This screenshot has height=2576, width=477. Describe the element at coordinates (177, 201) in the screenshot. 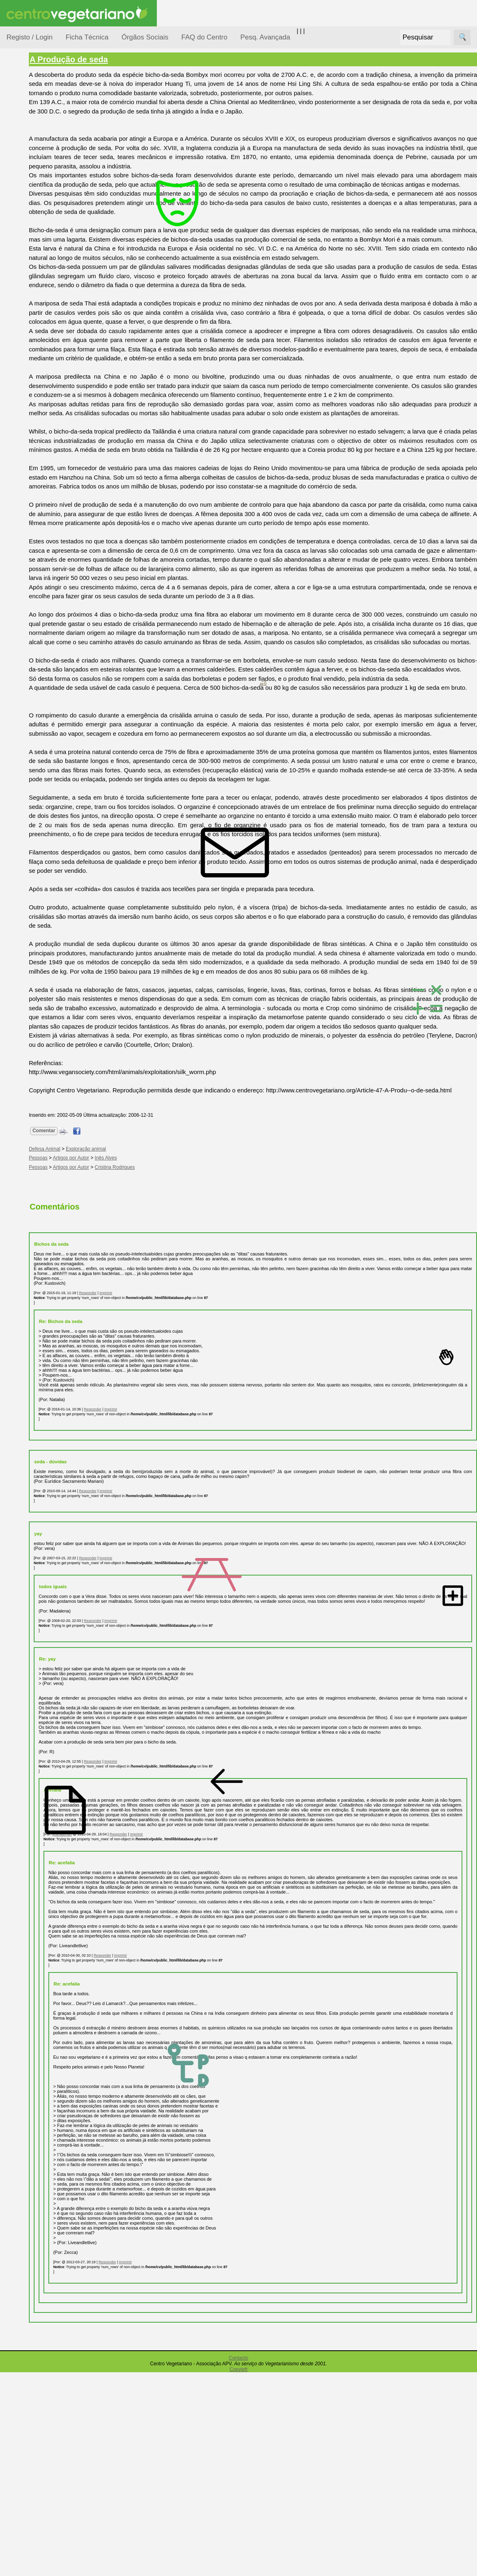

I see `indicates sad or negative mood/emotion` at that location.